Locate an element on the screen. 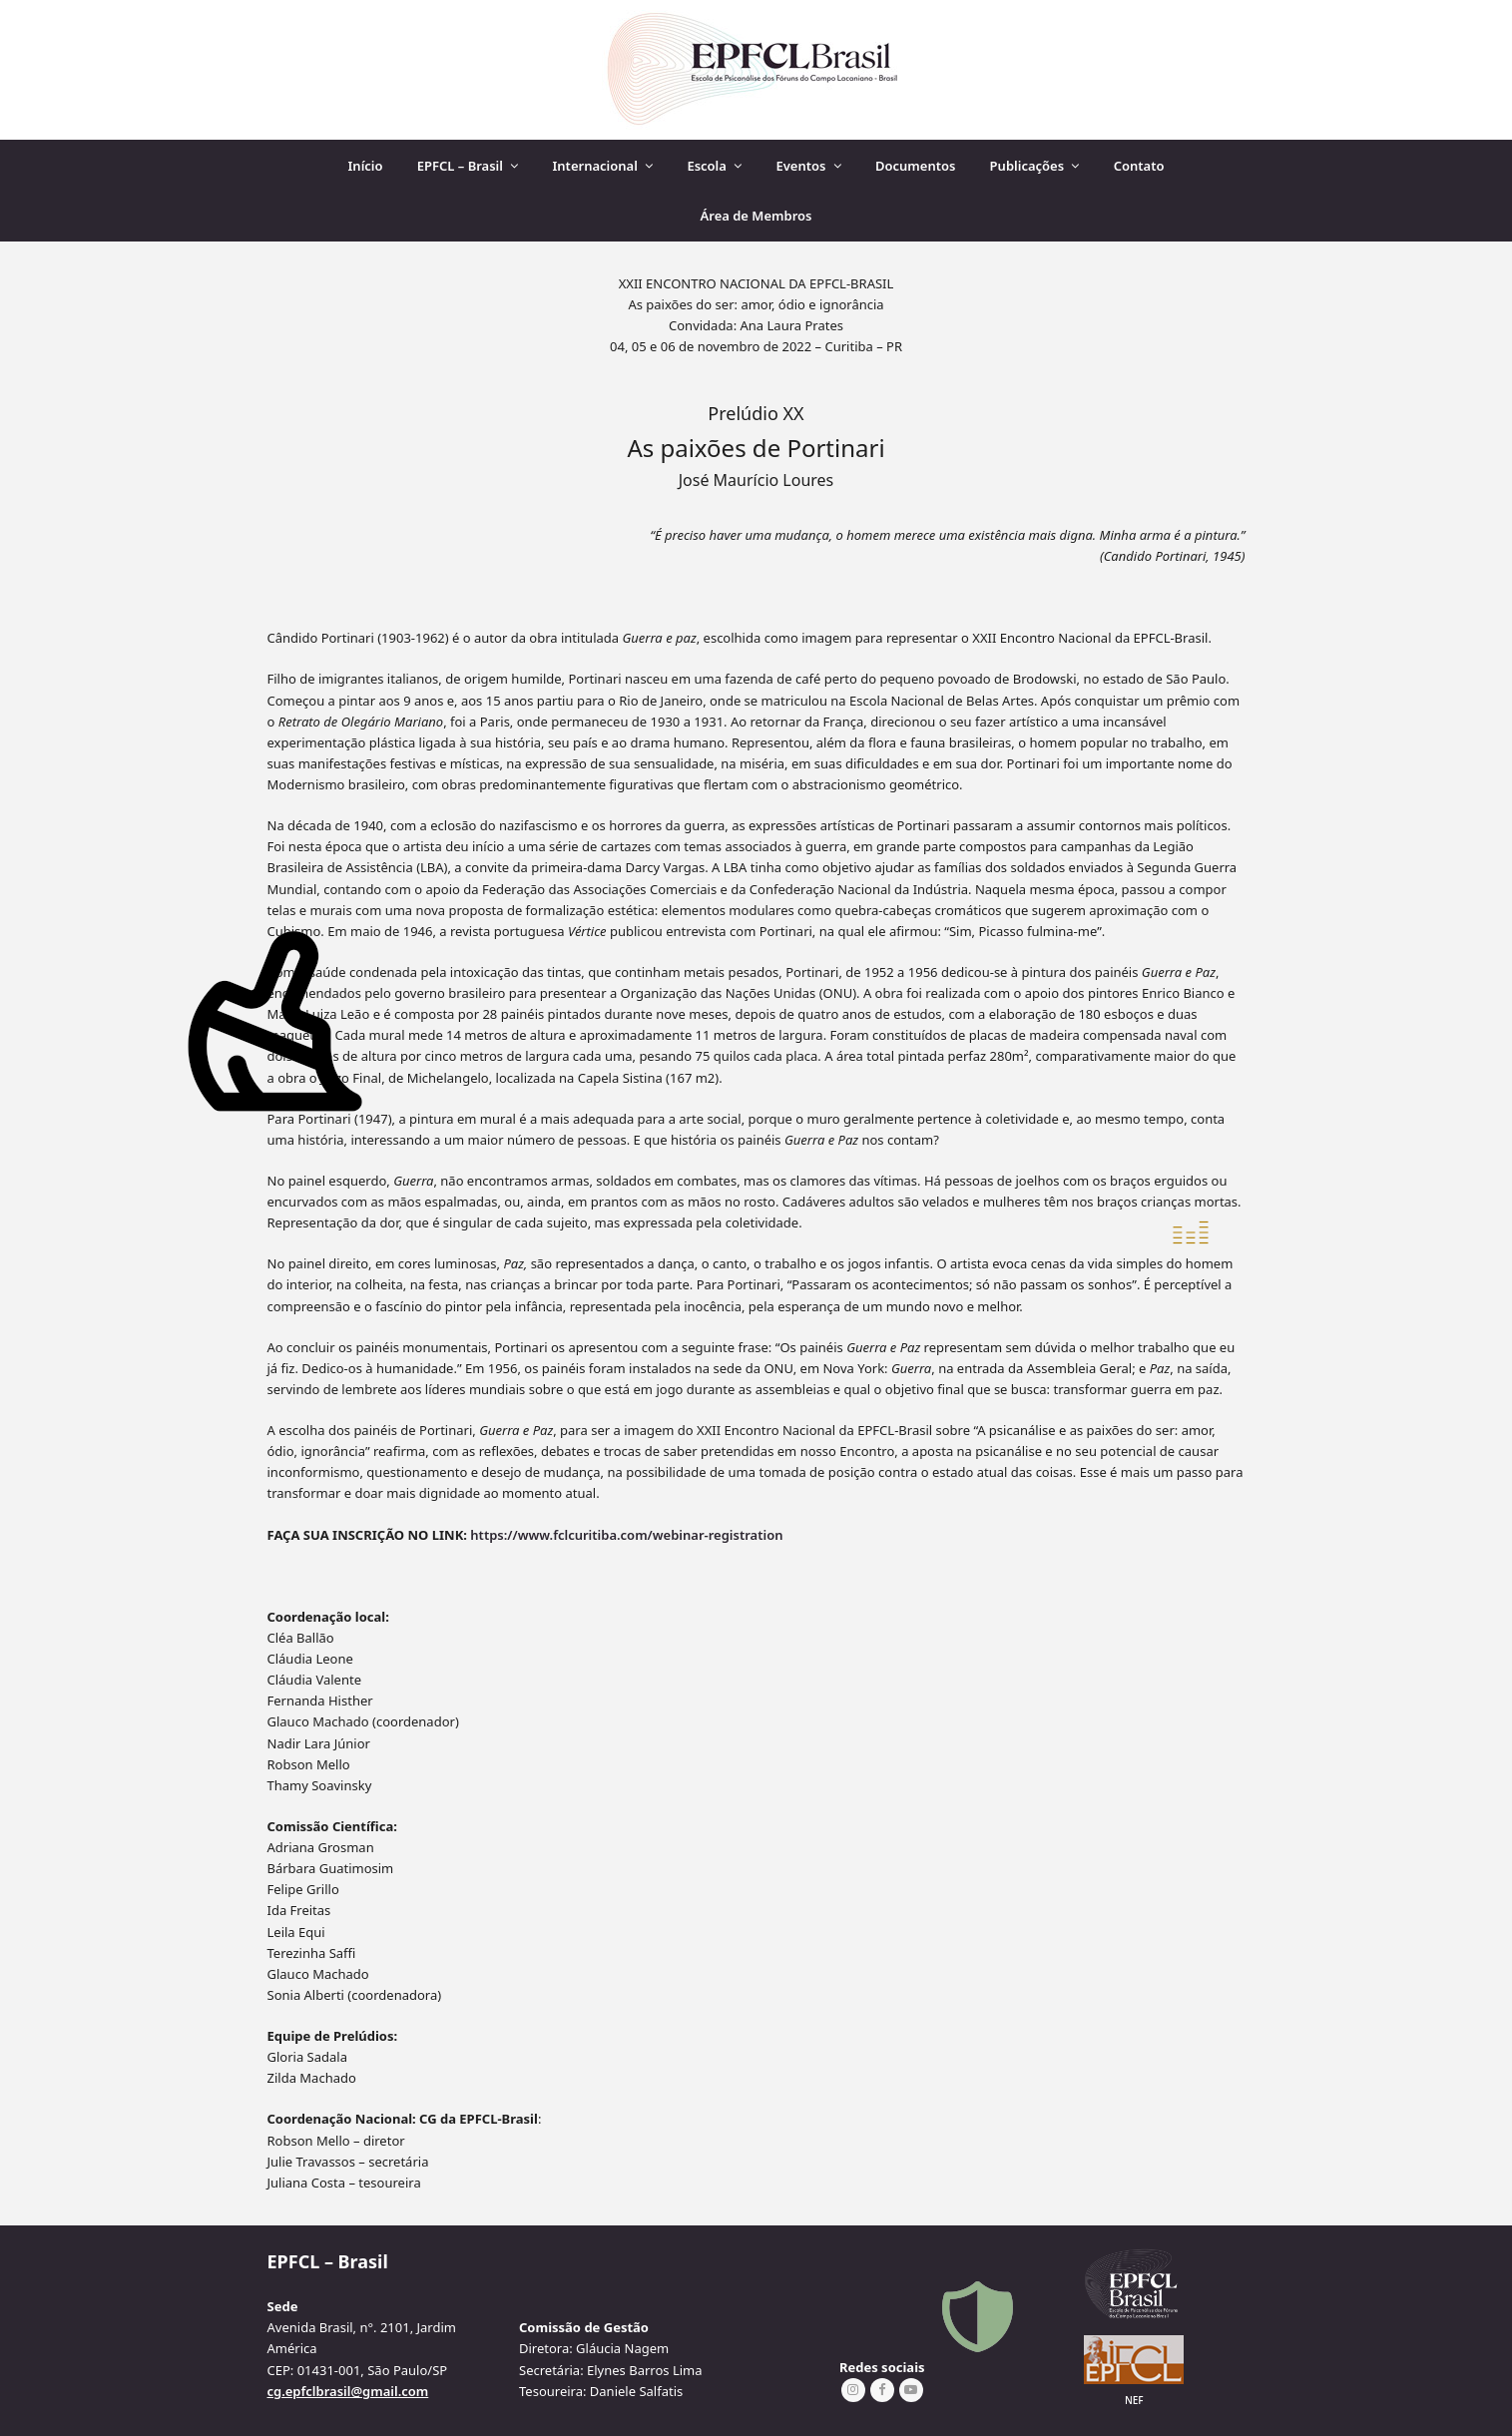 The image size is (1512, 2436). indicates partial security or protection status is located at coordinates (977, 2316).